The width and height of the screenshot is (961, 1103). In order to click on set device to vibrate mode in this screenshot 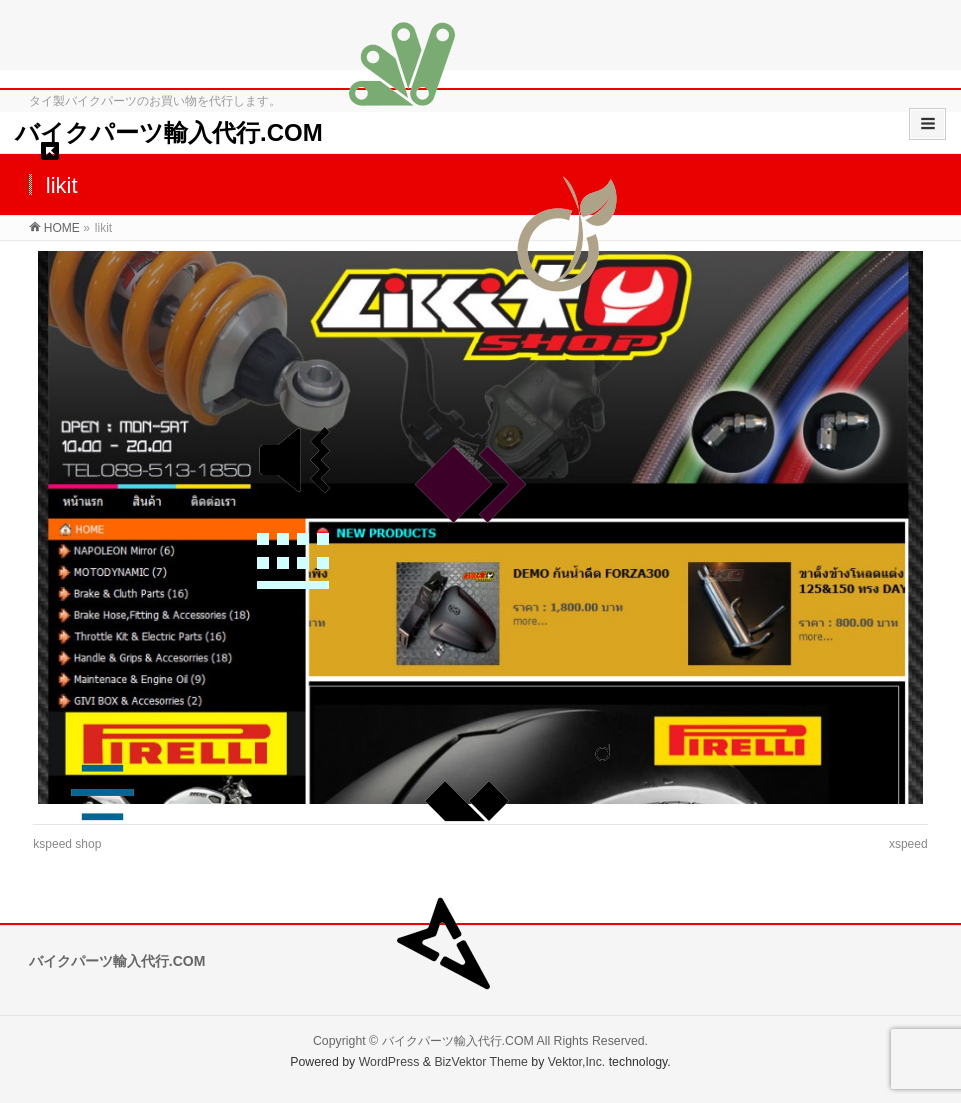, I will do `click(297, 460)`.